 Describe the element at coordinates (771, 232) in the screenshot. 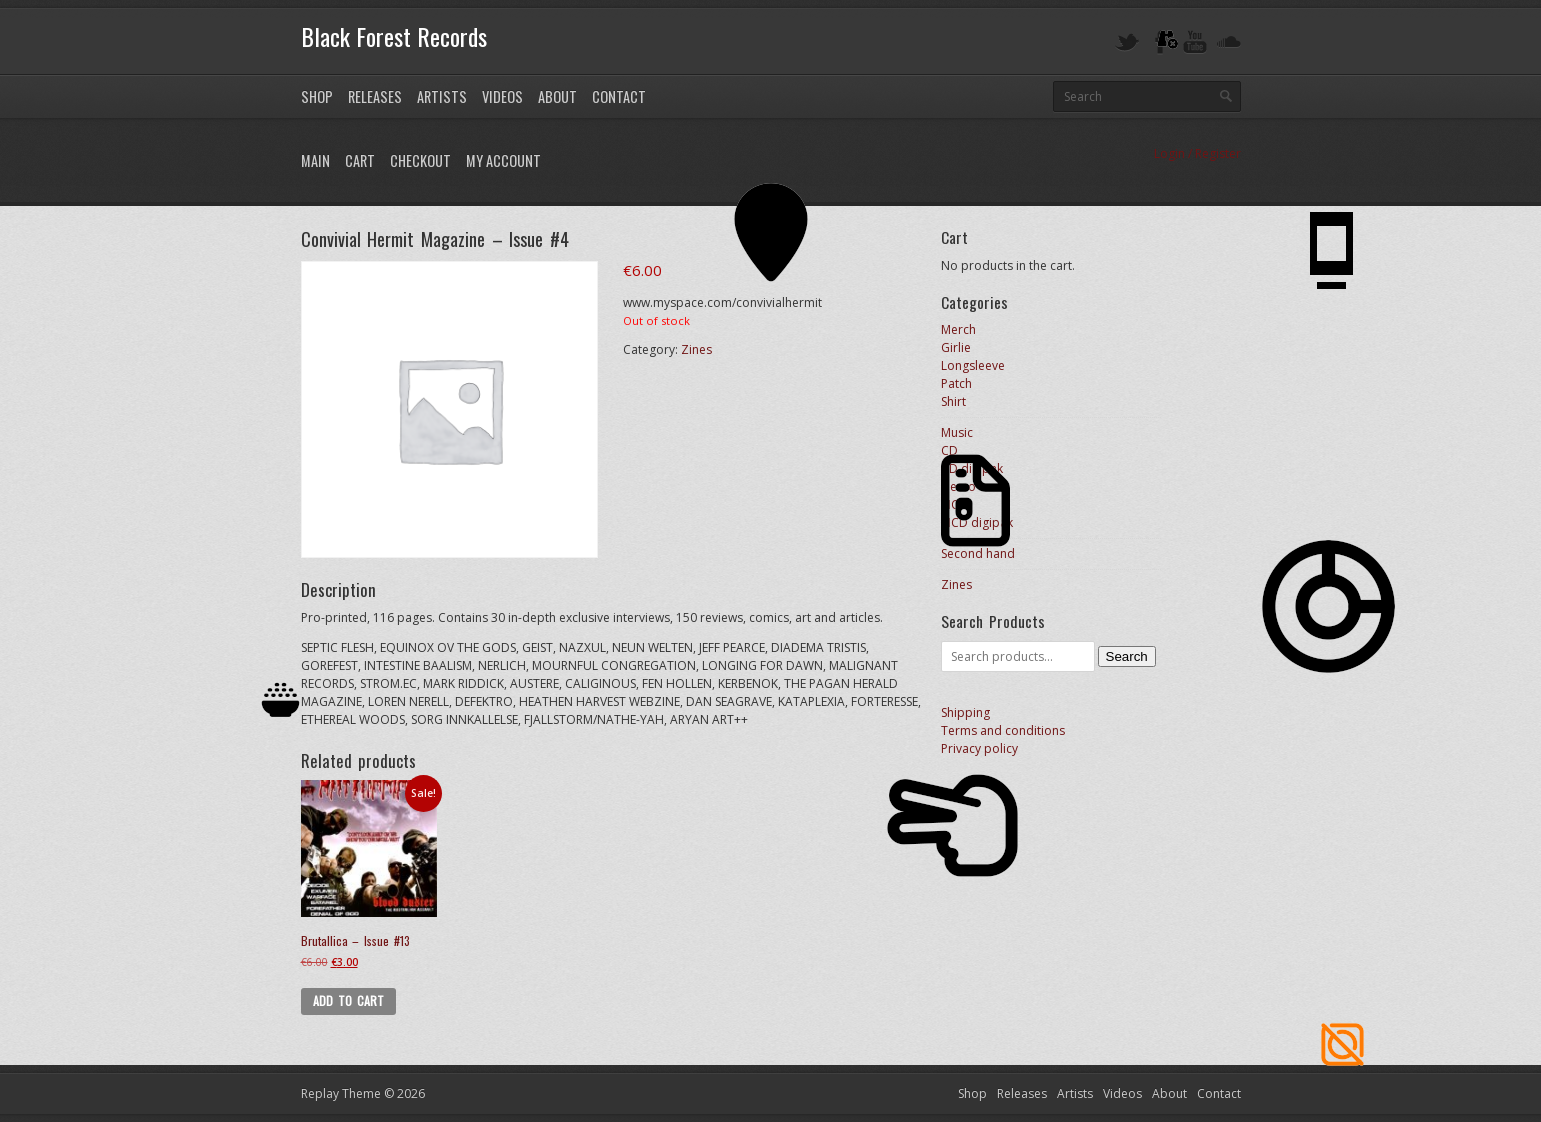

I see `mark a location on the map` at that location.